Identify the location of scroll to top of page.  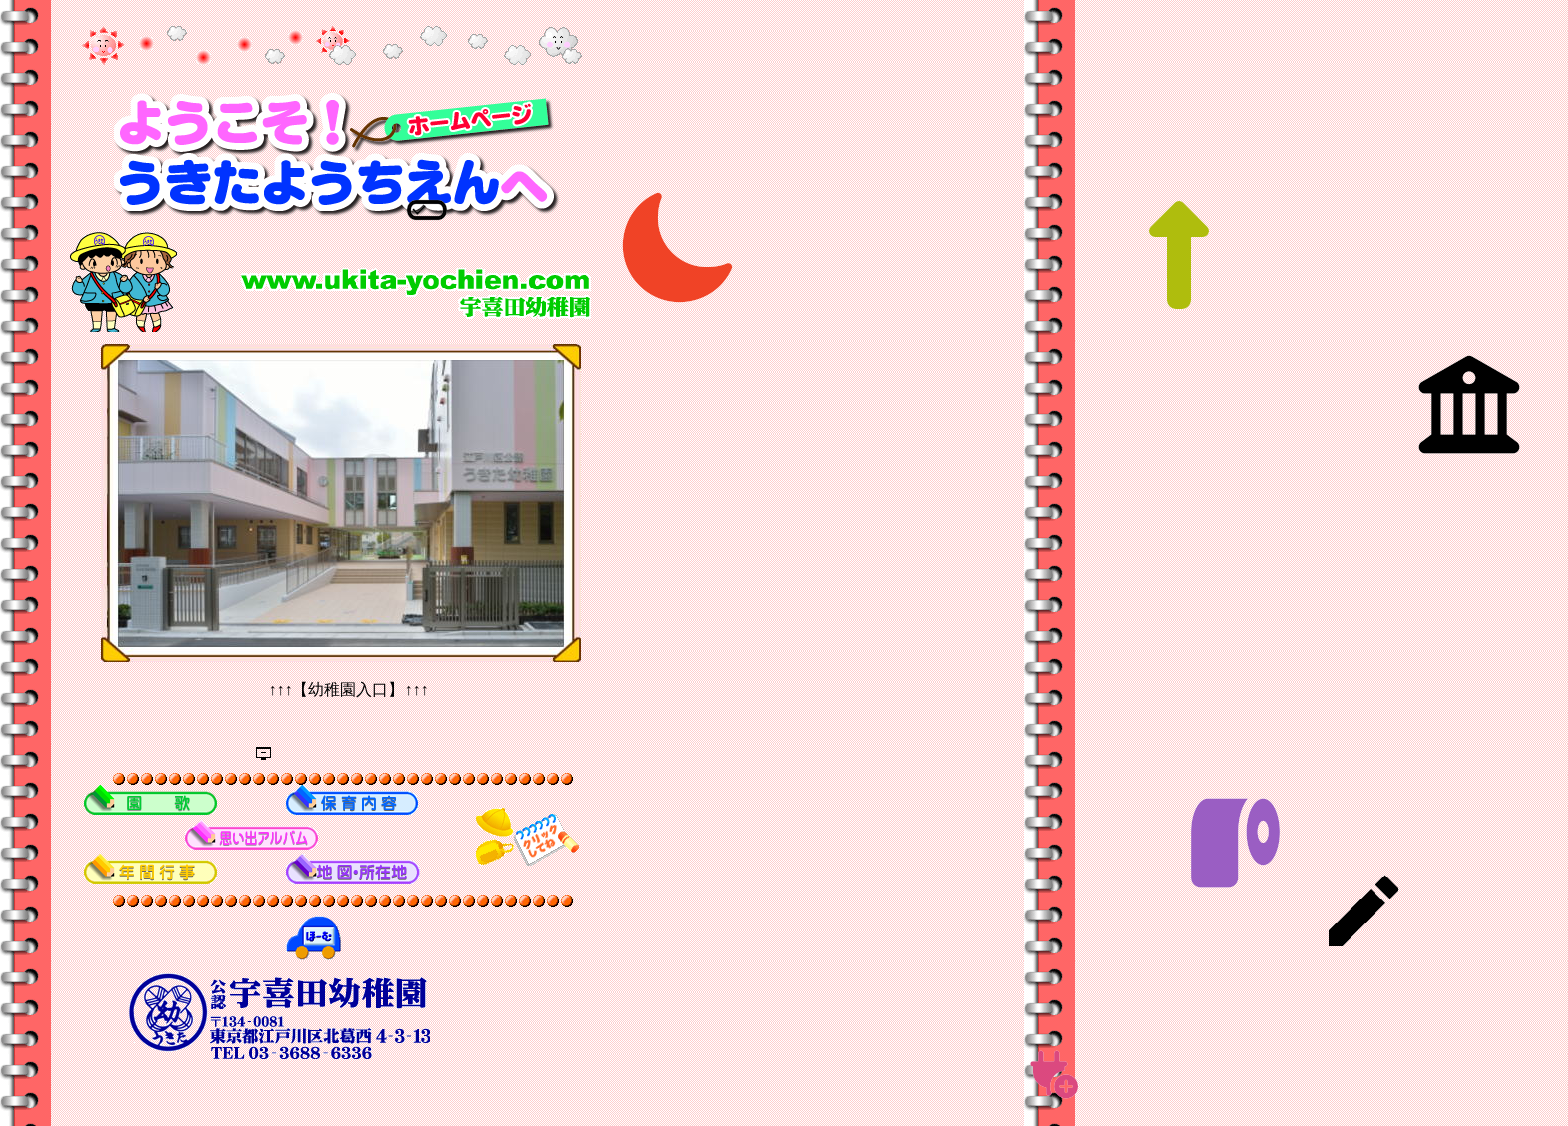
(1179, 255).